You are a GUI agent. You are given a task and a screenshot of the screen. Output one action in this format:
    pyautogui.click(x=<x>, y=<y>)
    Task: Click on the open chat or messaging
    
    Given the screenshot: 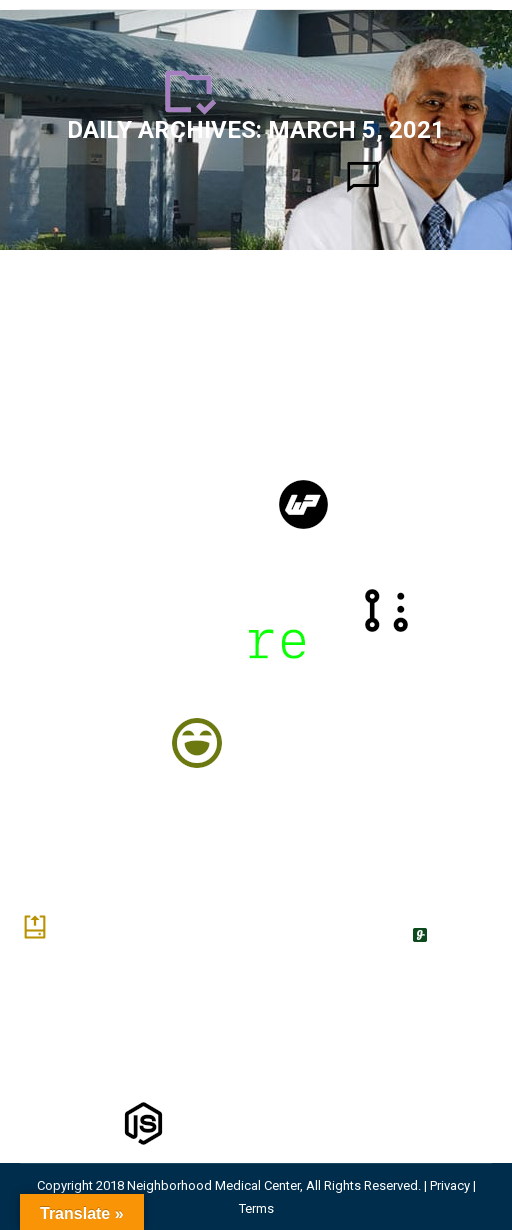 What is the action you would take?
    pyautogui.click(x=363, y=176)
    